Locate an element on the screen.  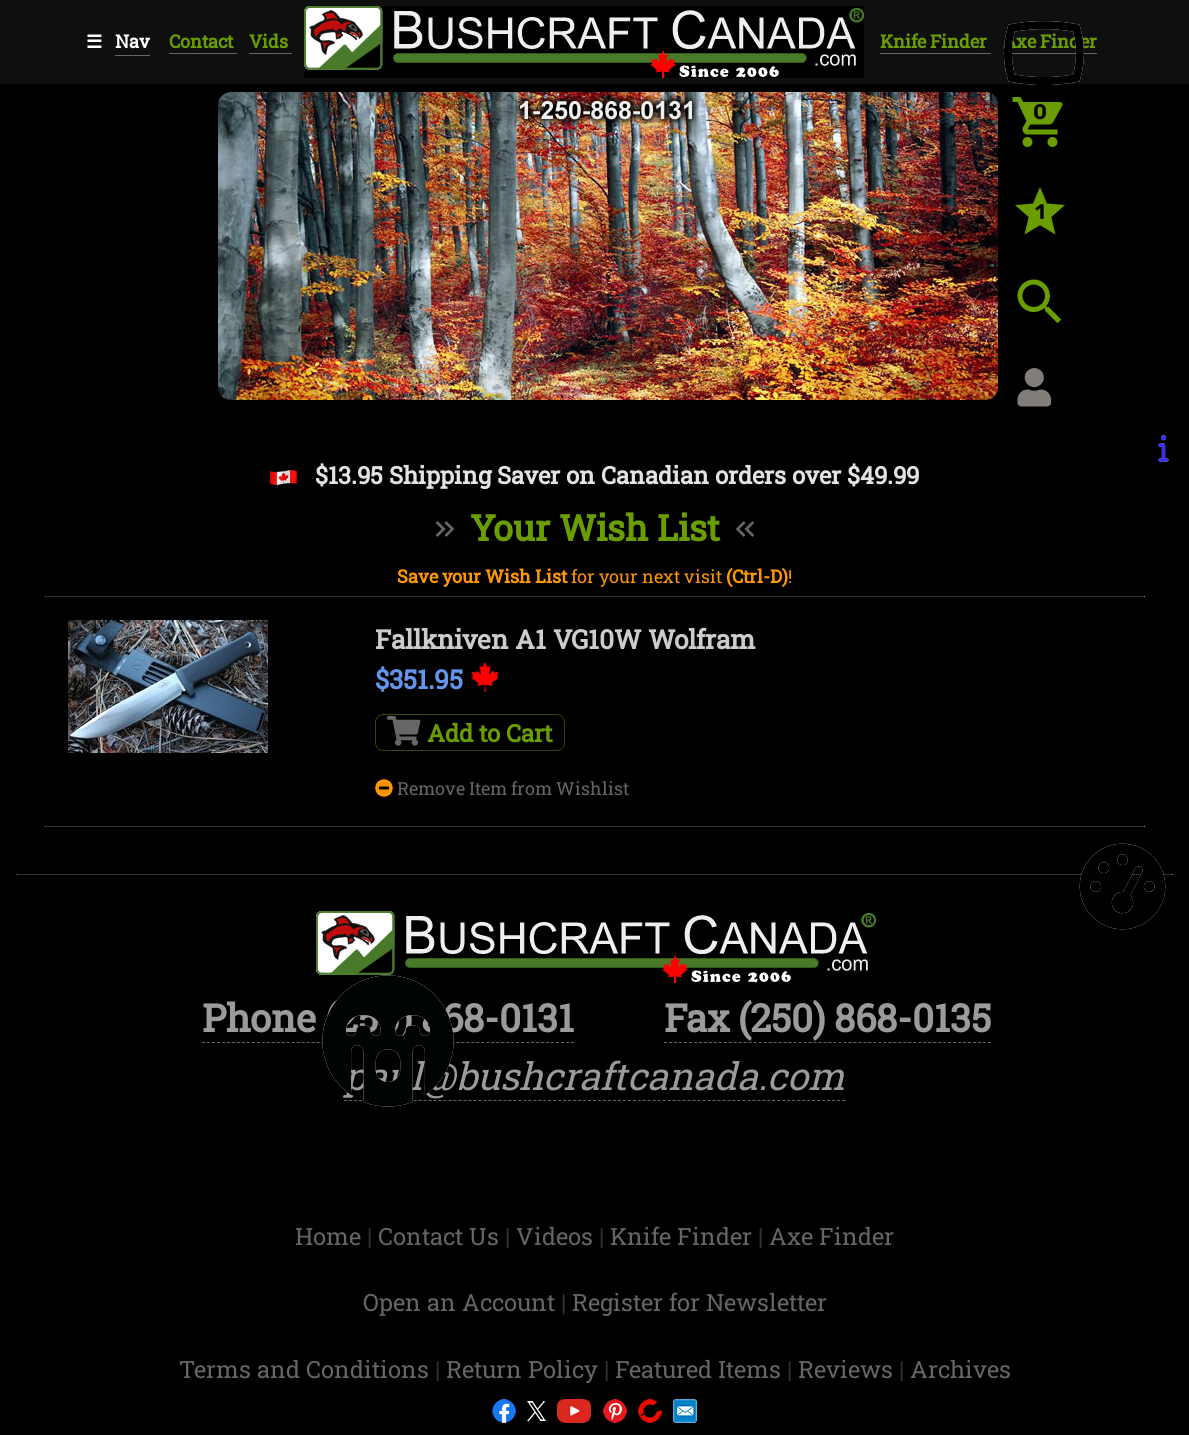
react with a crying or sad emotion is located at coordinates (388, 1041).